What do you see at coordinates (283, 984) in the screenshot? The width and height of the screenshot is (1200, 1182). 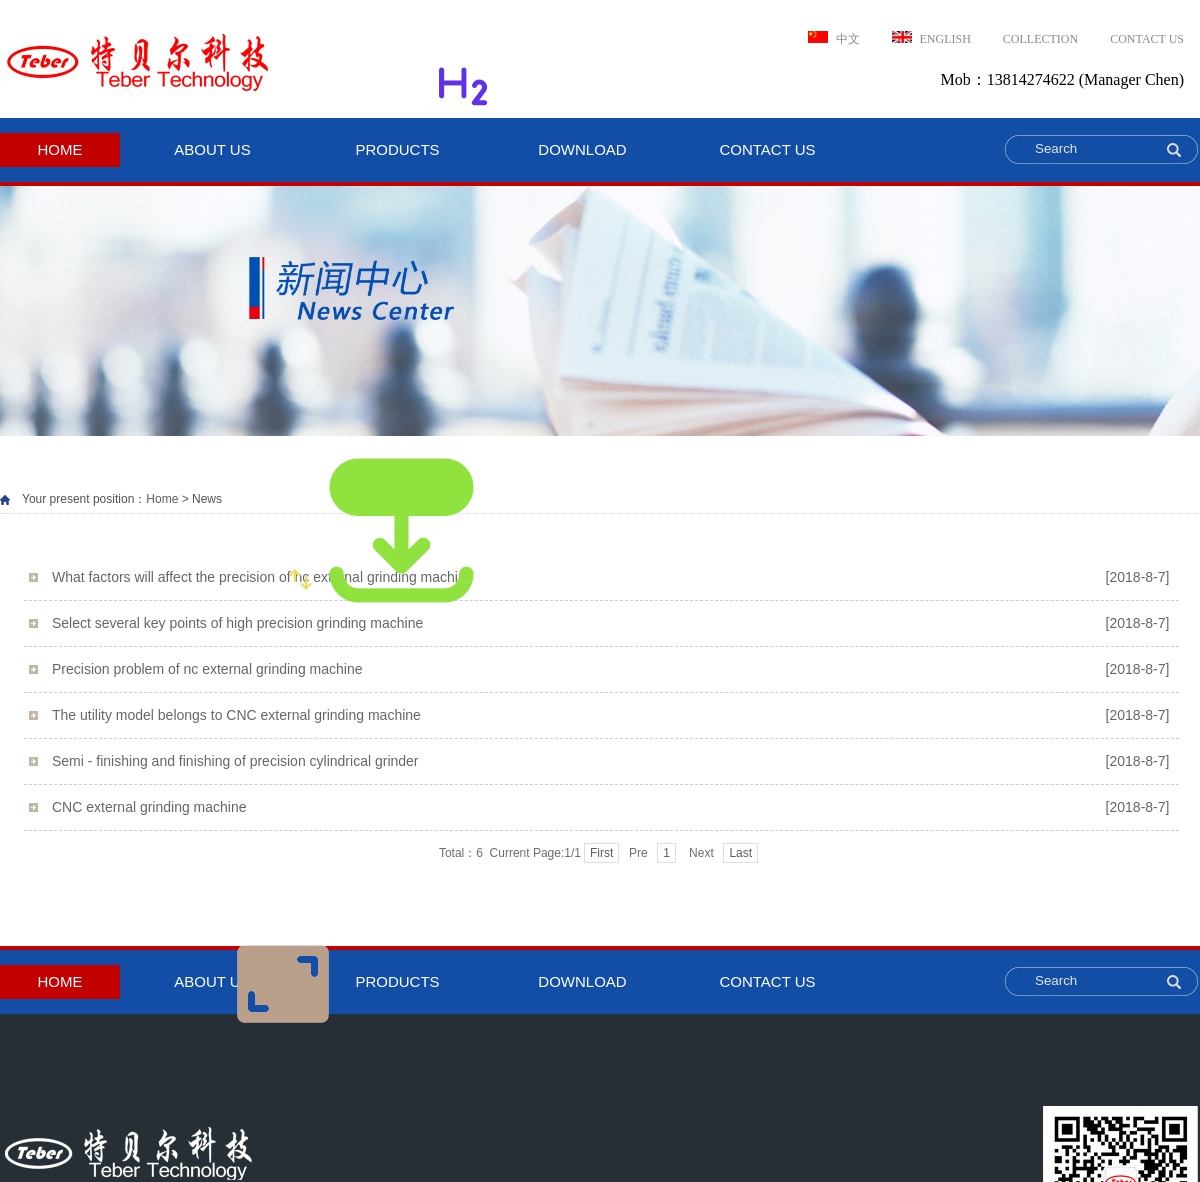 I see `enter fullscreen mode` at bounding box center [283, 984].